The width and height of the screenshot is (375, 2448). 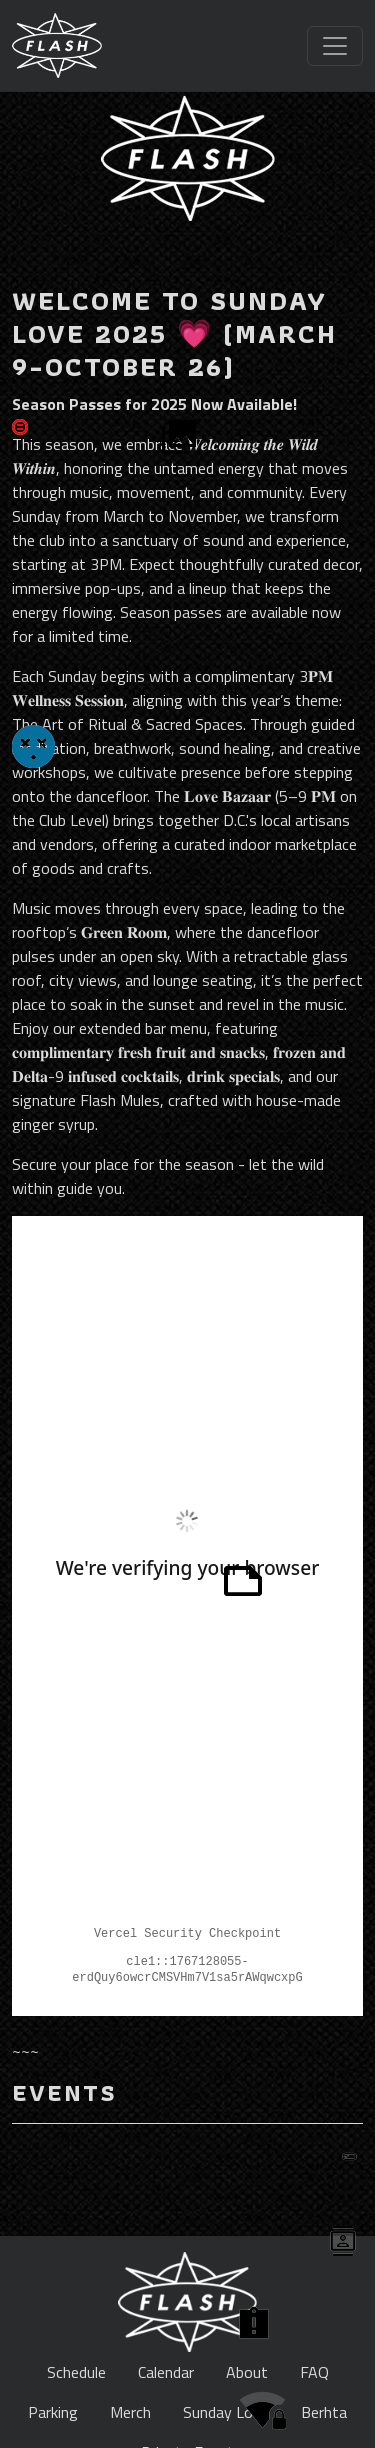 What do you see at coordinates (179, 437) in the screenshot?
I see `access your photo library` at bounding box center [179, 437].